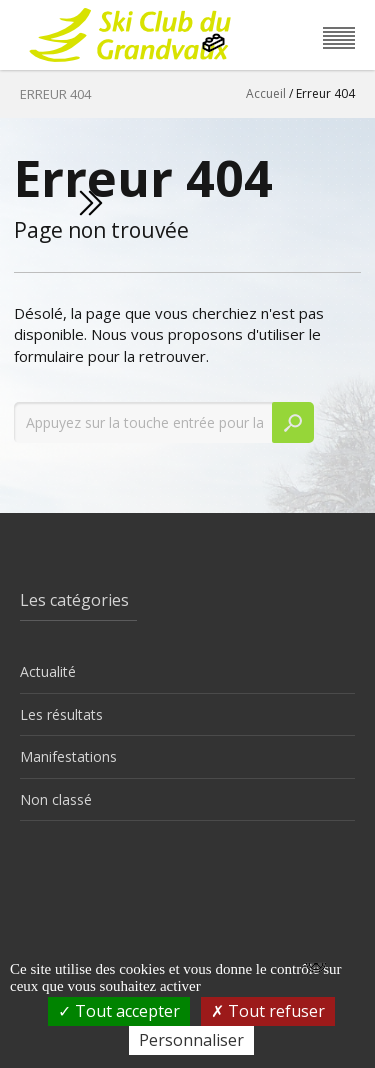 Image resolution: width=375 pixels, height=1068 pixels. Describe the element at coordinates (91, 203) in the screenshot. I see `skip forward or advance quickly` at that location.